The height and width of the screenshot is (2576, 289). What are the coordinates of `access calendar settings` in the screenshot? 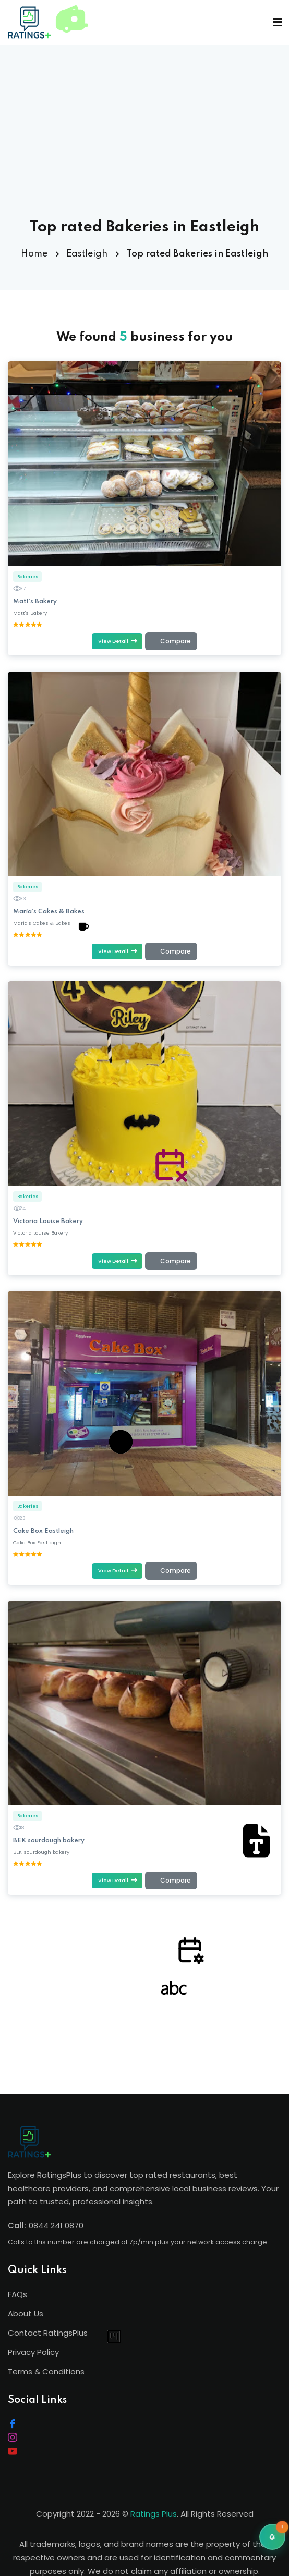 It's located at (190, 1950).